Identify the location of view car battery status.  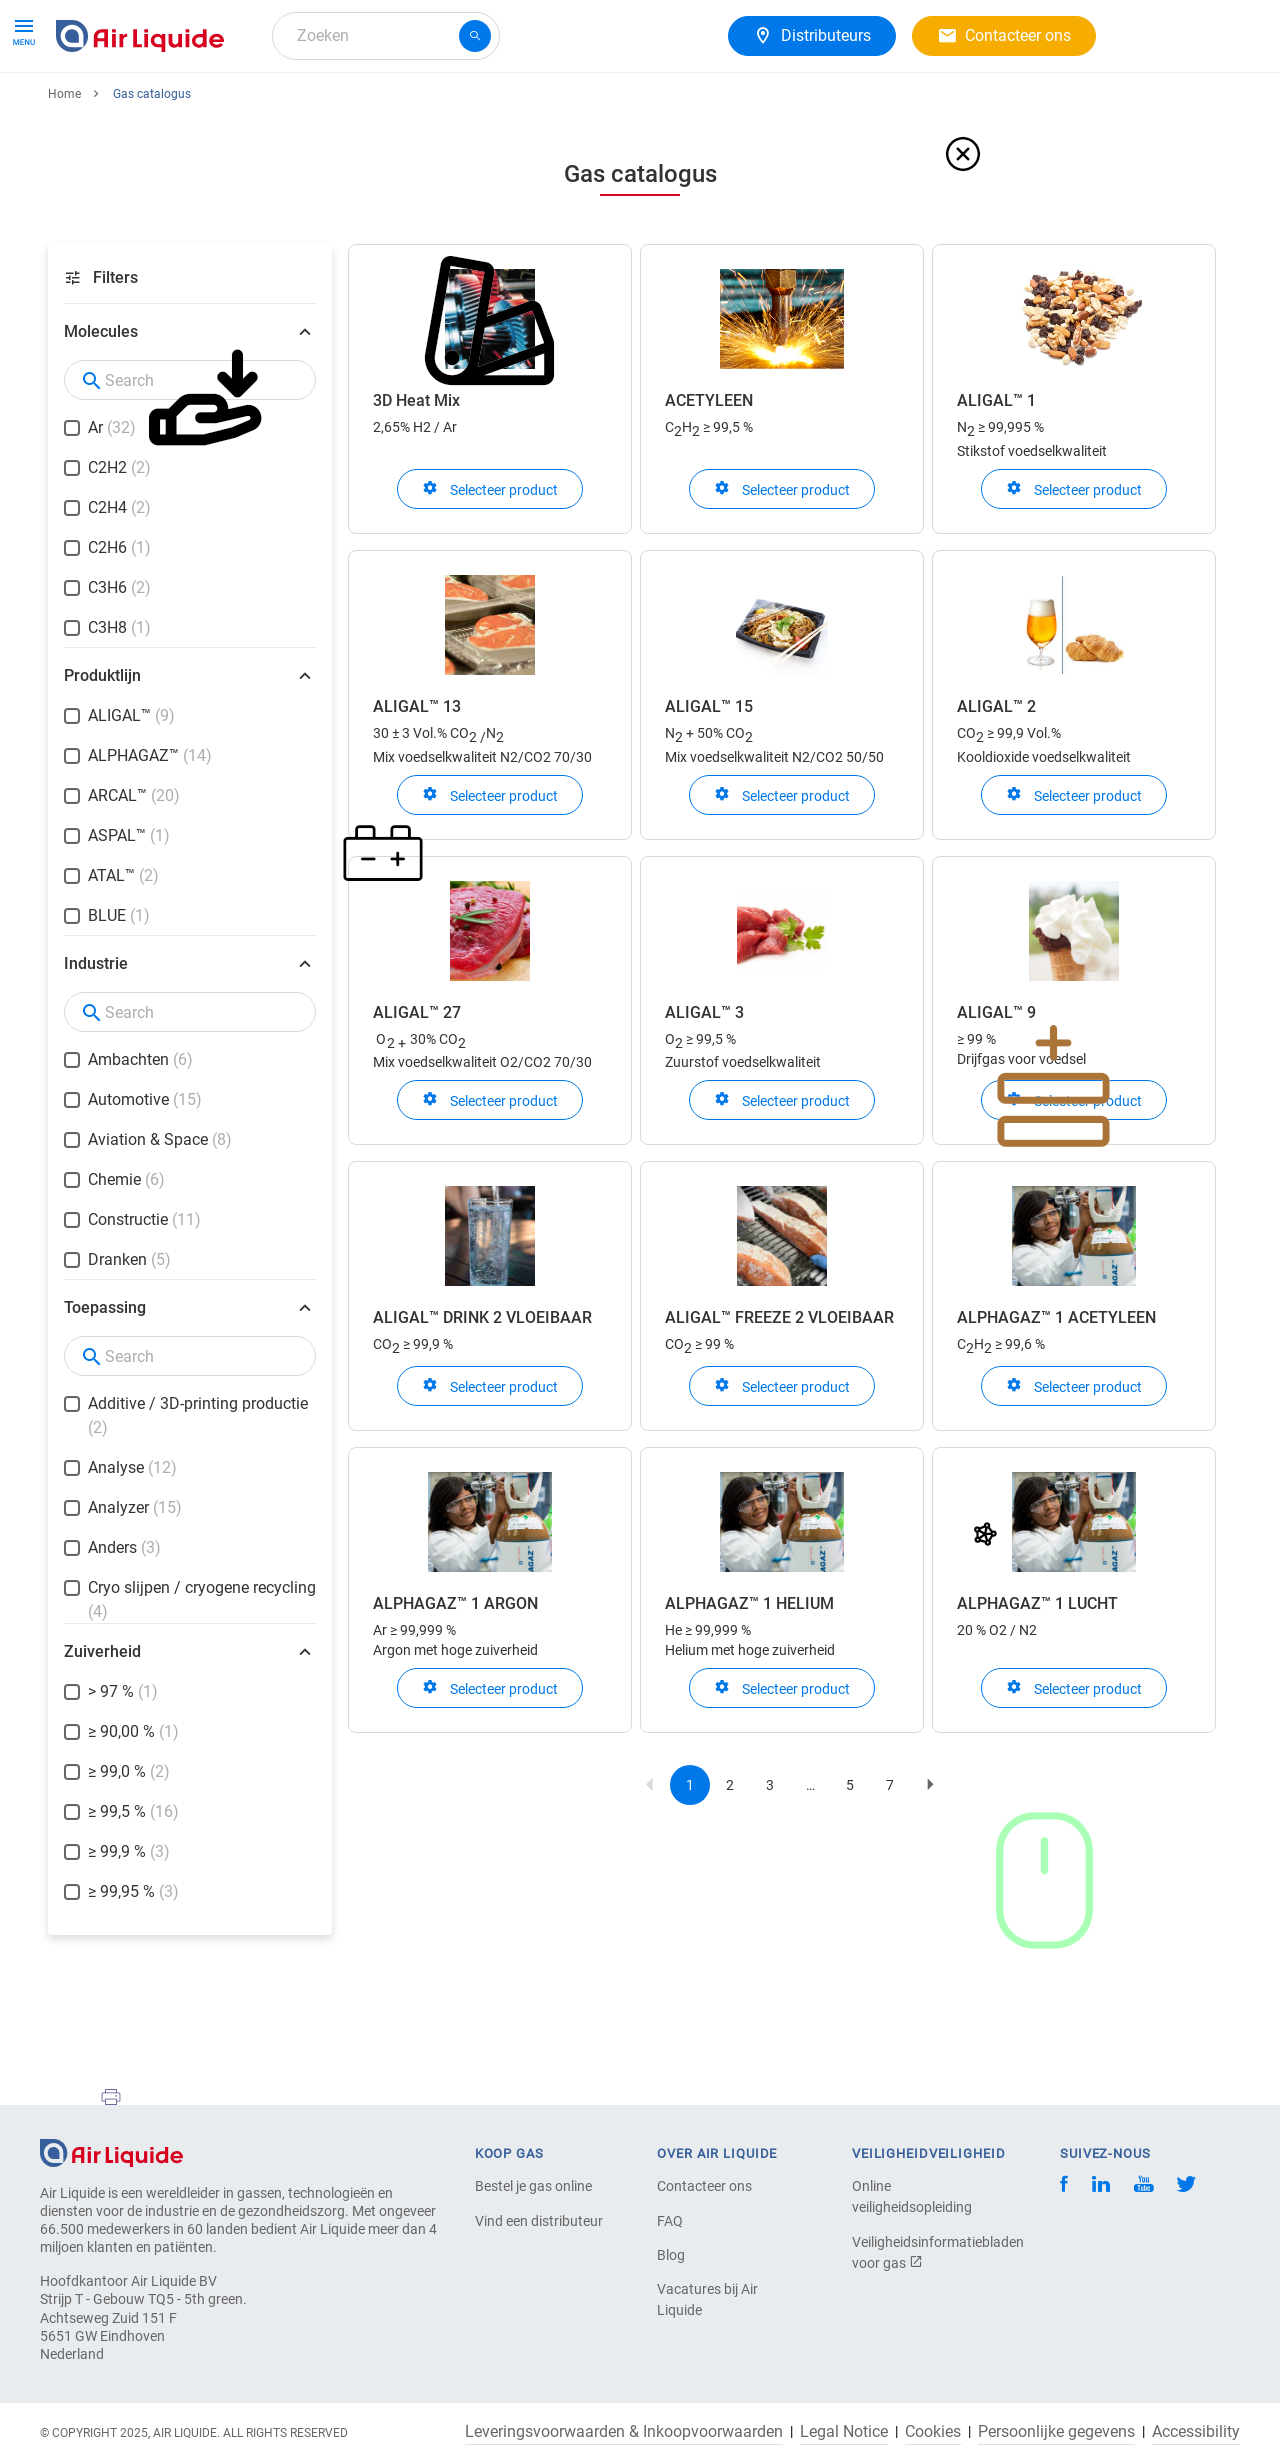
(383, 856).